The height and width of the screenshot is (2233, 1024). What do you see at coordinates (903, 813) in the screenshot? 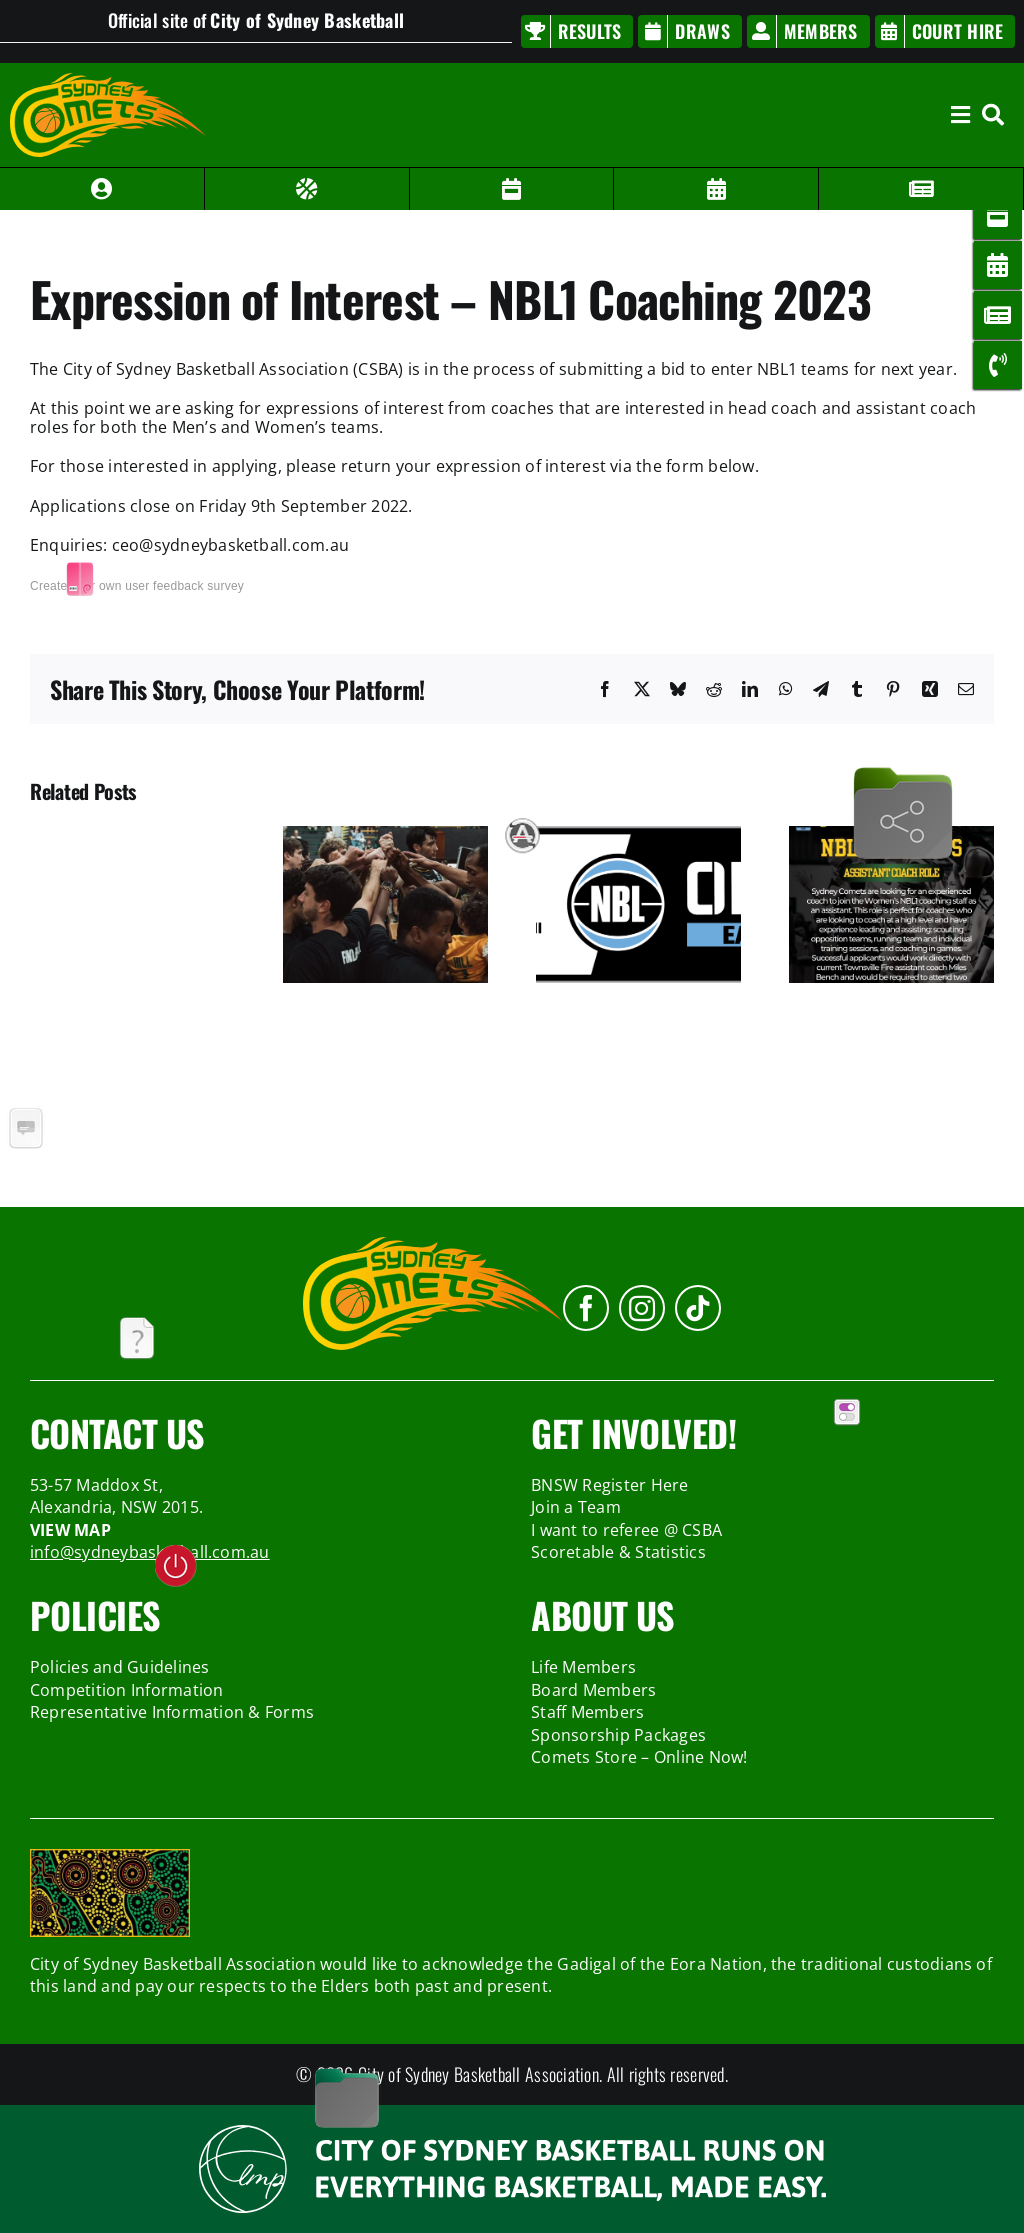
I see `access your public shared folder` at bounding box center [903, 813].